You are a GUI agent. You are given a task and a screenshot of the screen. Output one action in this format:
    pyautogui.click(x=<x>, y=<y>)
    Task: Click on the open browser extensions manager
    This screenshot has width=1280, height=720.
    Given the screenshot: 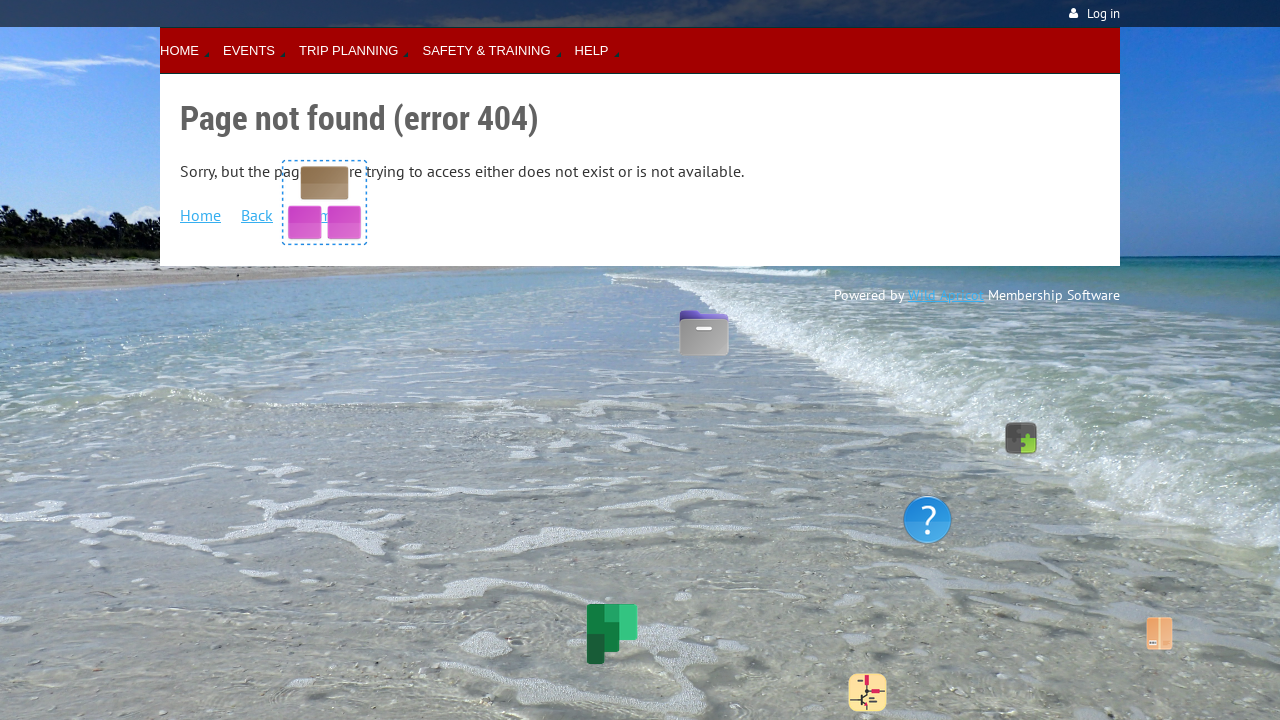 What is the action you would take?
    pyautogui.click(x=1021, y=438)
    